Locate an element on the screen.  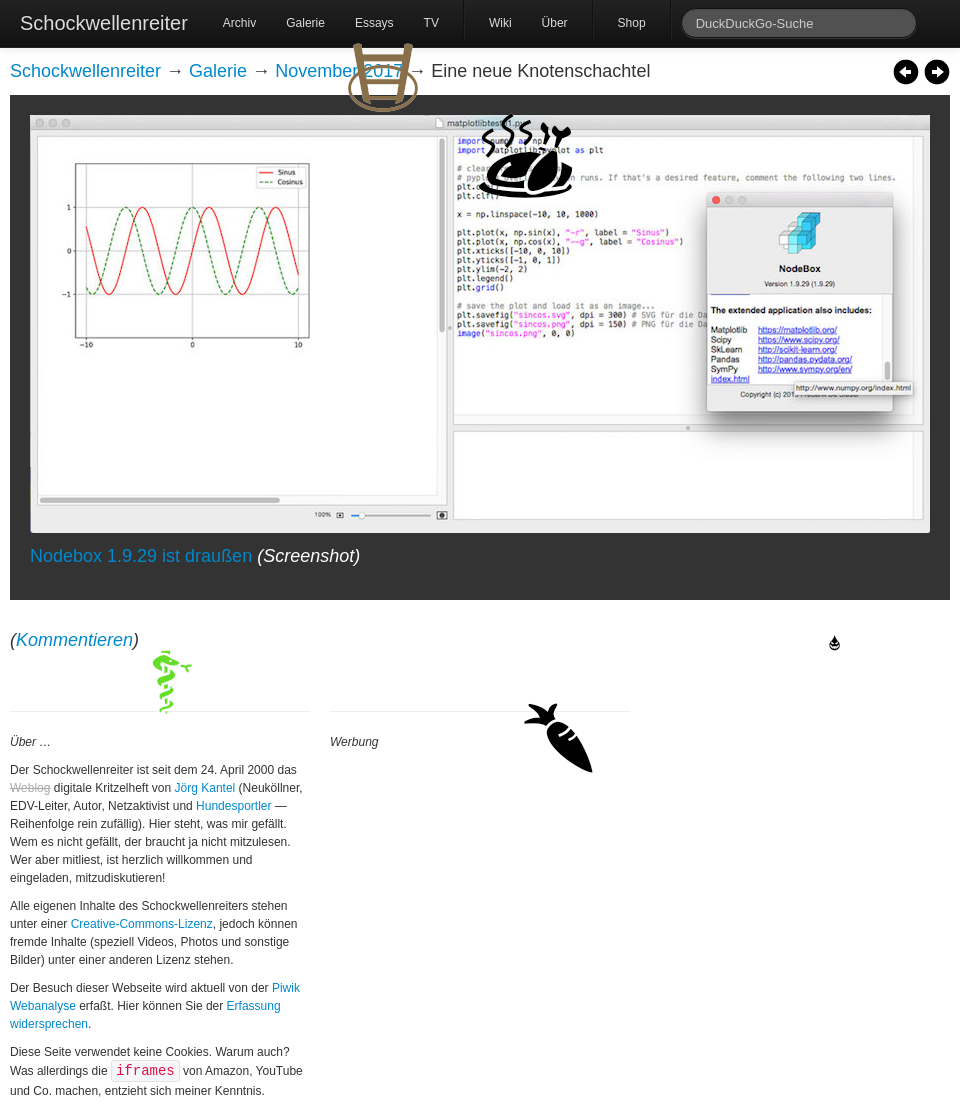
view roasted chicken recipe is located at coordinates (525, 155).